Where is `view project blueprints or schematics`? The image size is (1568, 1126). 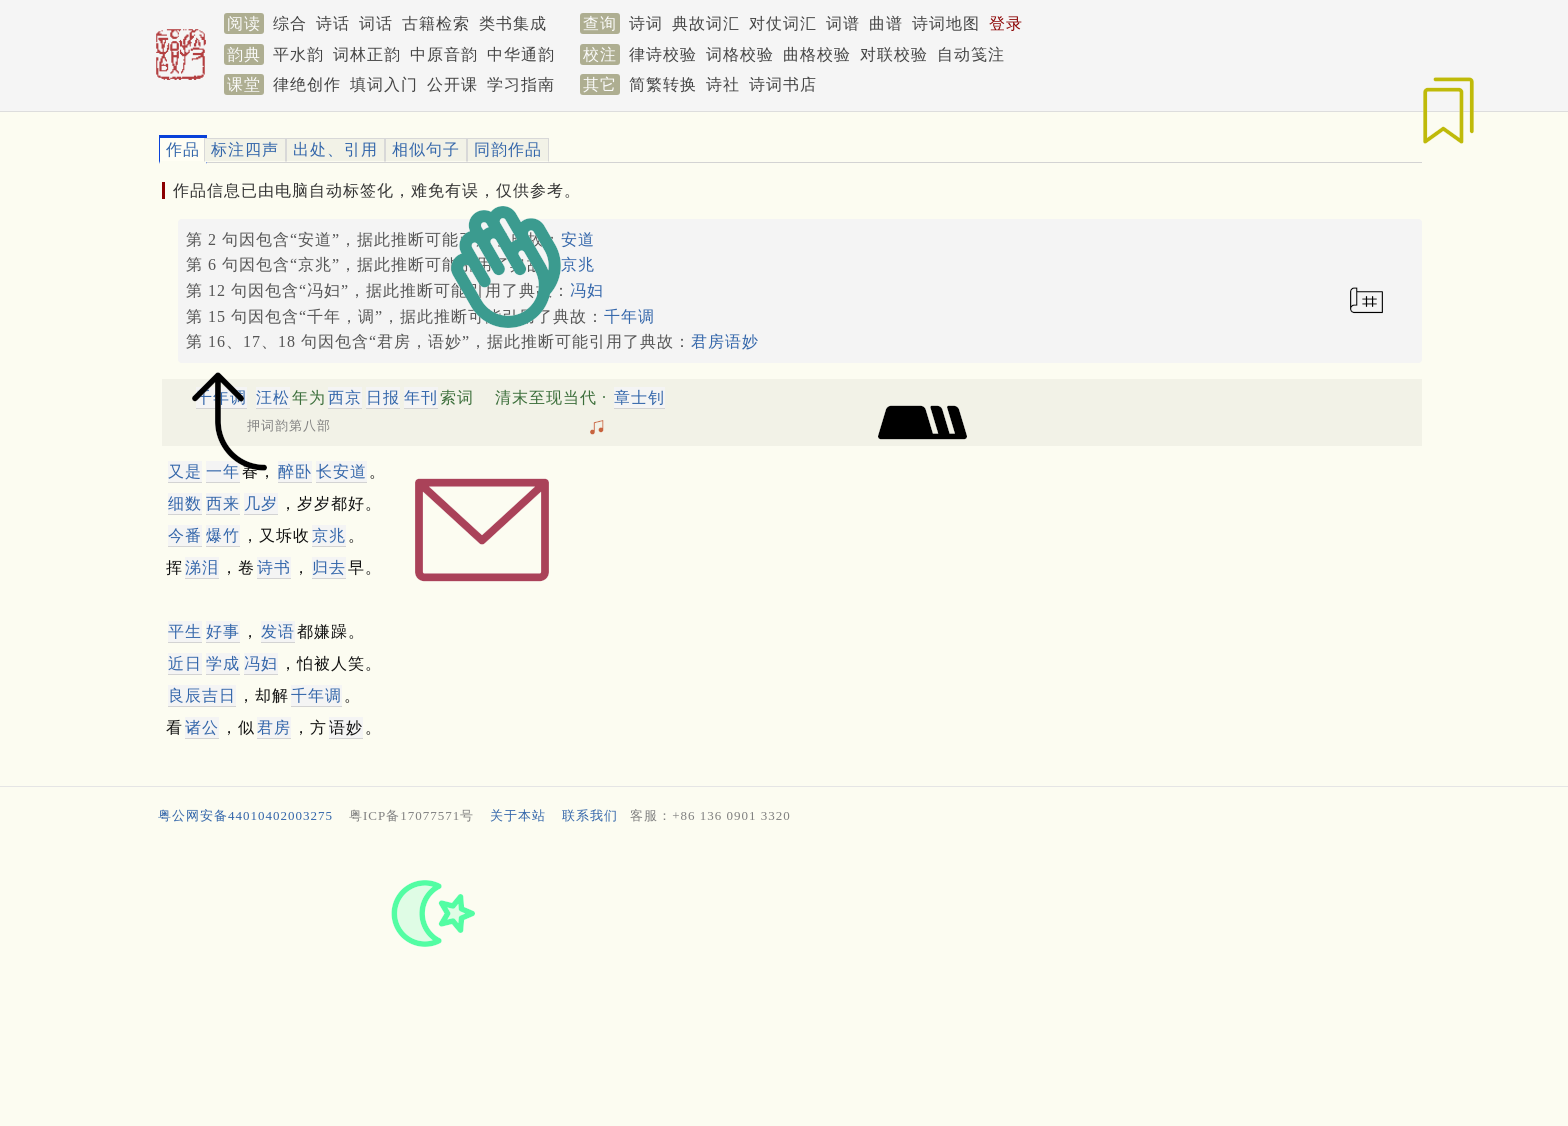
view project blueprints or schematics is located at coordinates (1366, 301).